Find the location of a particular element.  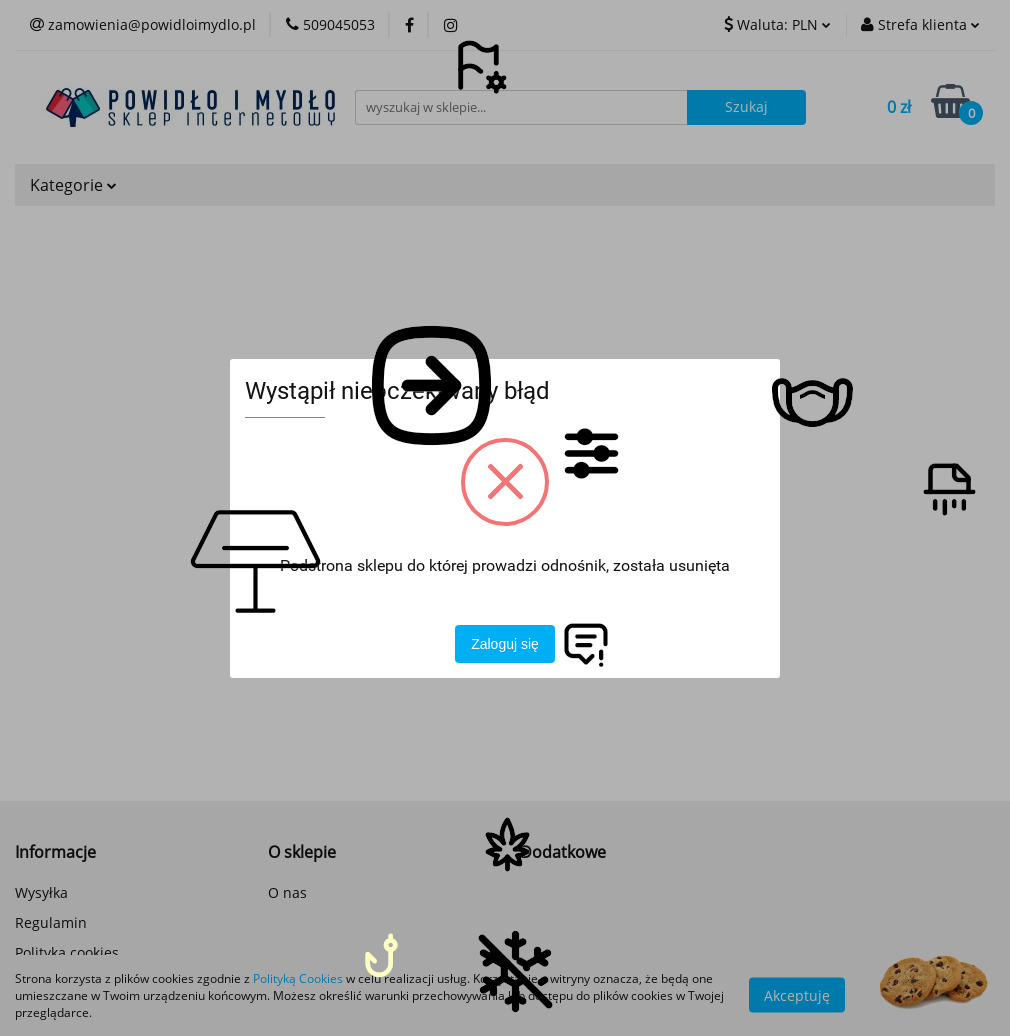

permanently delete a document is located at coordinates (949, 489).